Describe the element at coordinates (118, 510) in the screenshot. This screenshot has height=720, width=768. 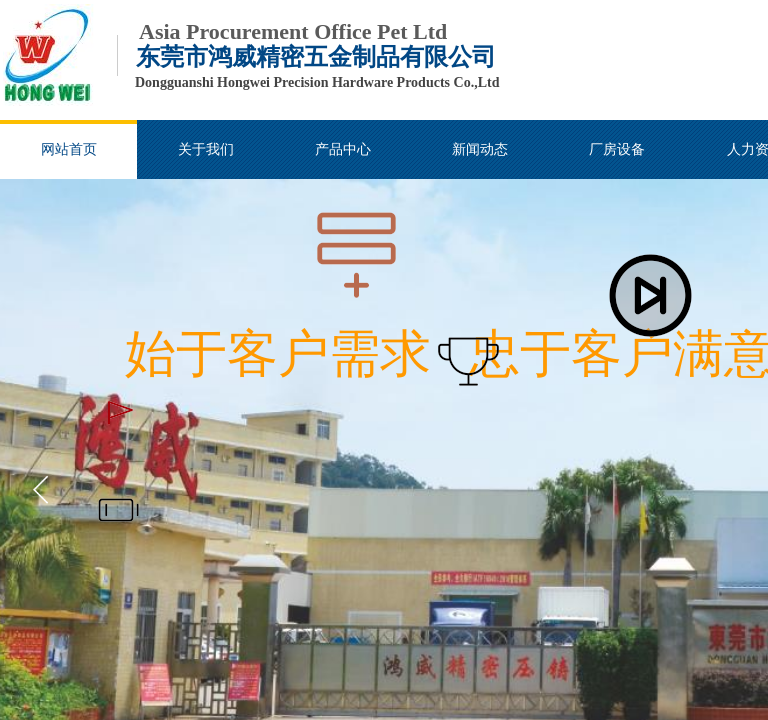
I see `indicates low battery level` at that location.